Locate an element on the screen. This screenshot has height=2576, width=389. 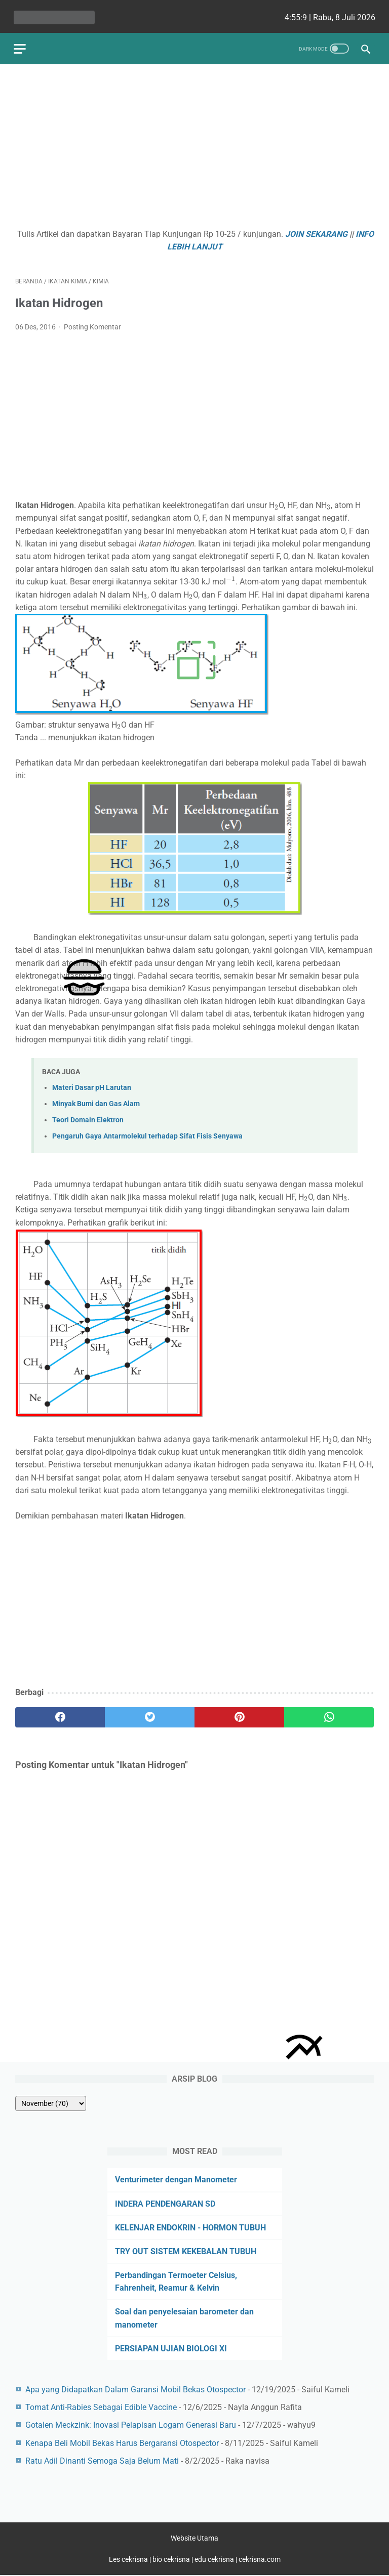
view food or restaurant options is located at coordinates (84, 978).